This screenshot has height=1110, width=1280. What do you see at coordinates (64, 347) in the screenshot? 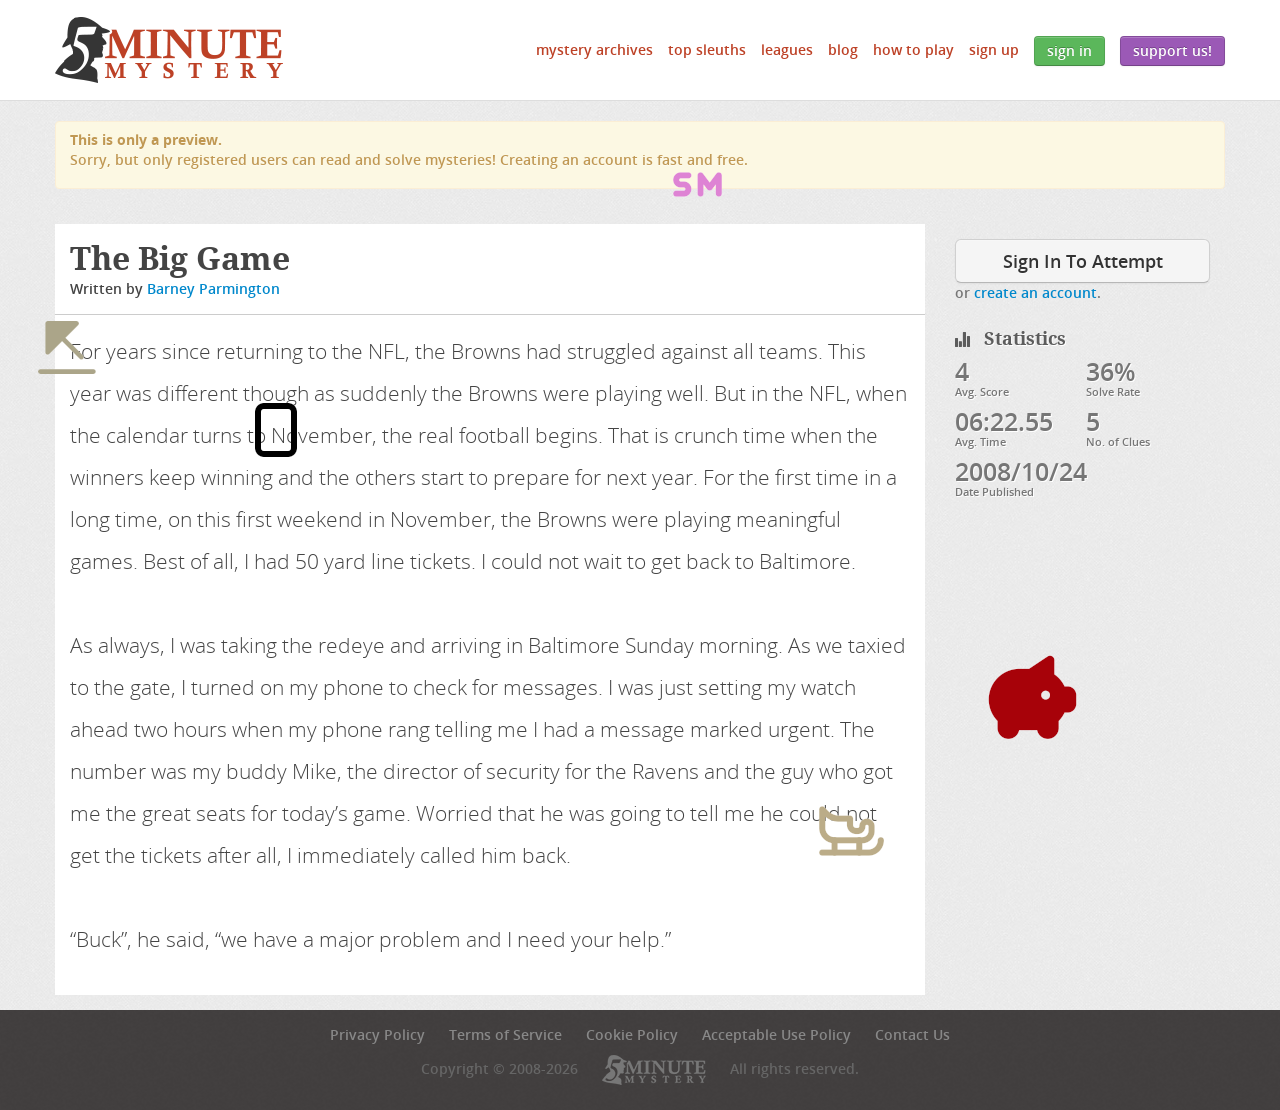
I see `navigate to the top-left or beginning of content` at bounding box center [64, 347].